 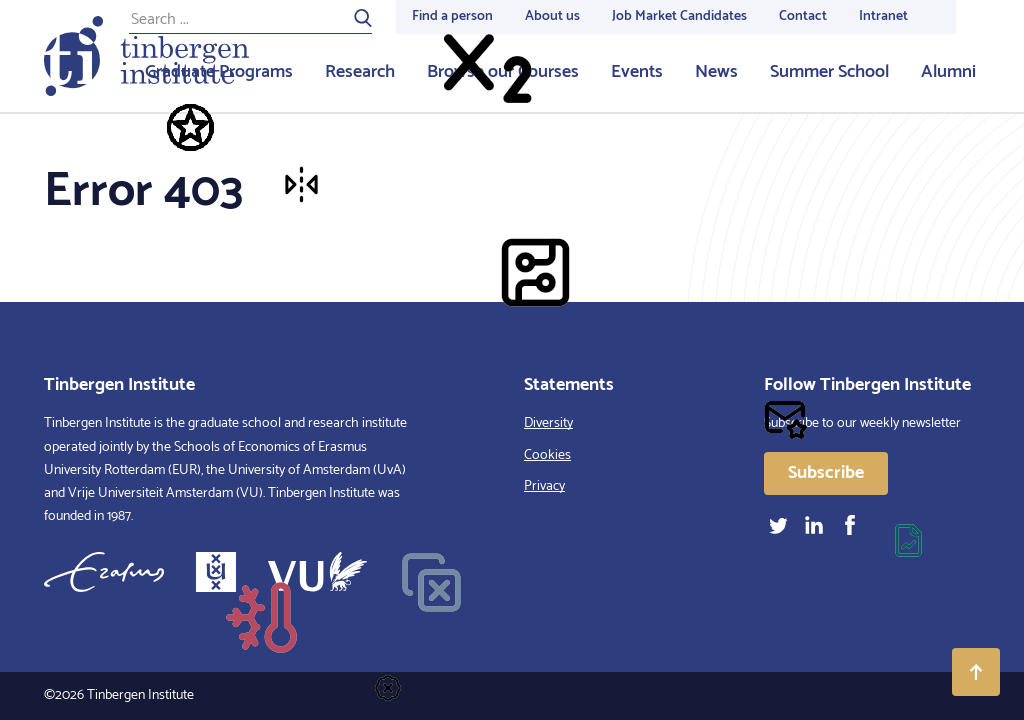 I want to click on access hardware or system settings, so click(x=535, y=272).